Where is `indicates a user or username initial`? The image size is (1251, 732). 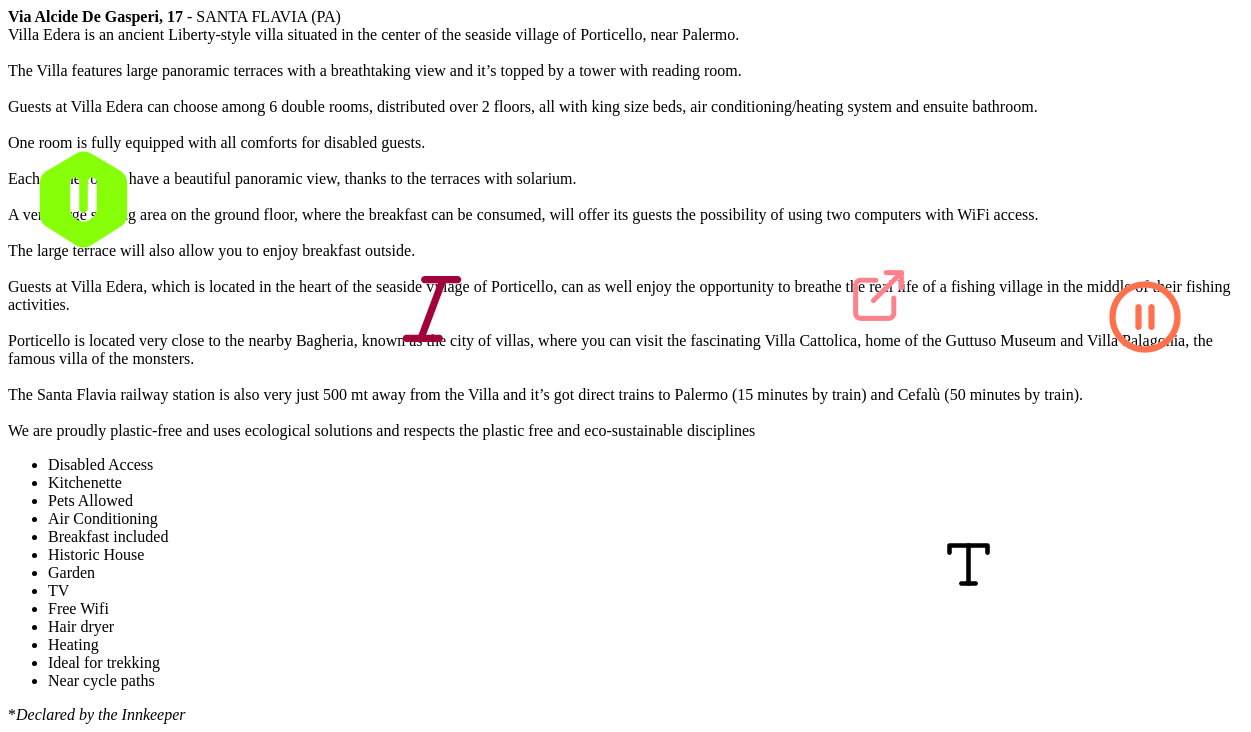 indicates a user or username initial is located at coordinates (83, 199).